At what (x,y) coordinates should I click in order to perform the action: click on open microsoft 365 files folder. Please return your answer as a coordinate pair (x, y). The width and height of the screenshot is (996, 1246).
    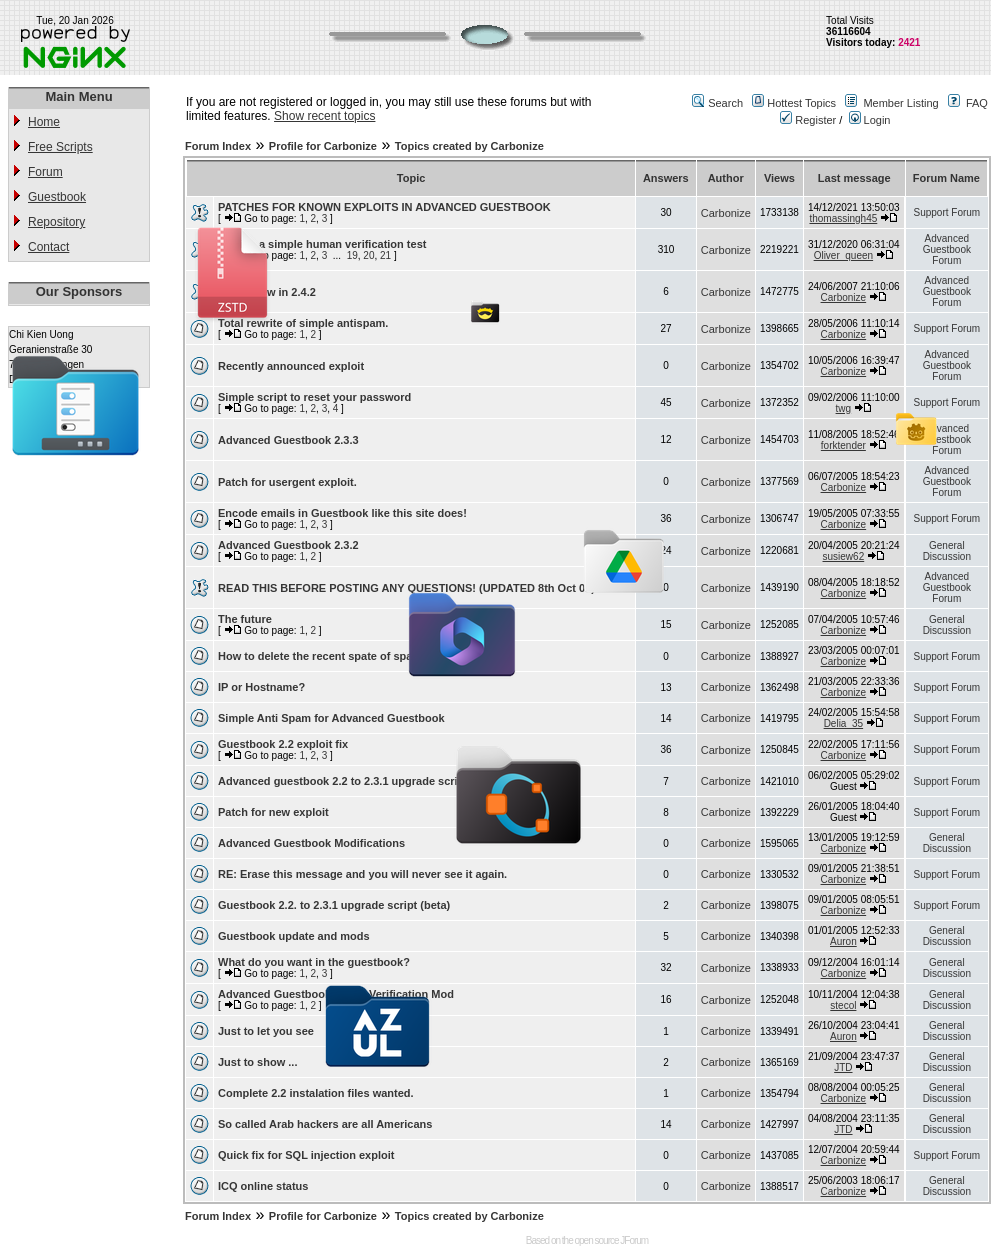
    Looking at the image, I should click on (461, 637).